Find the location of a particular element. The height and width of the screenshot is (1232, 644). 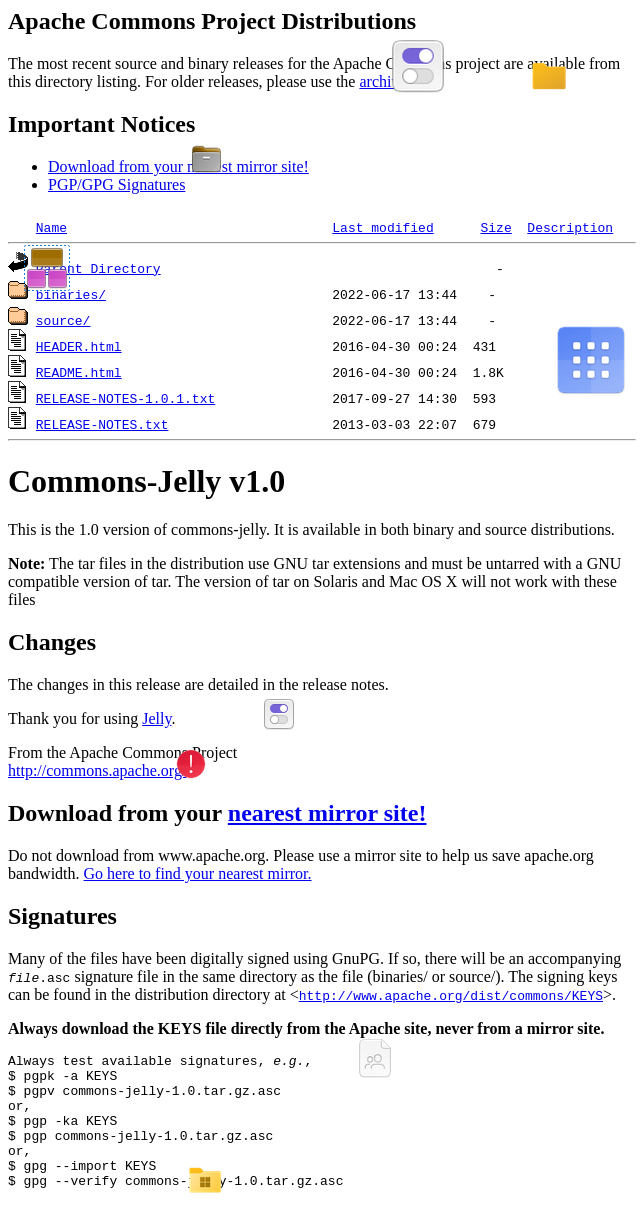

indicates a warning or caution in a dialog is located at coordinates (191, 764).